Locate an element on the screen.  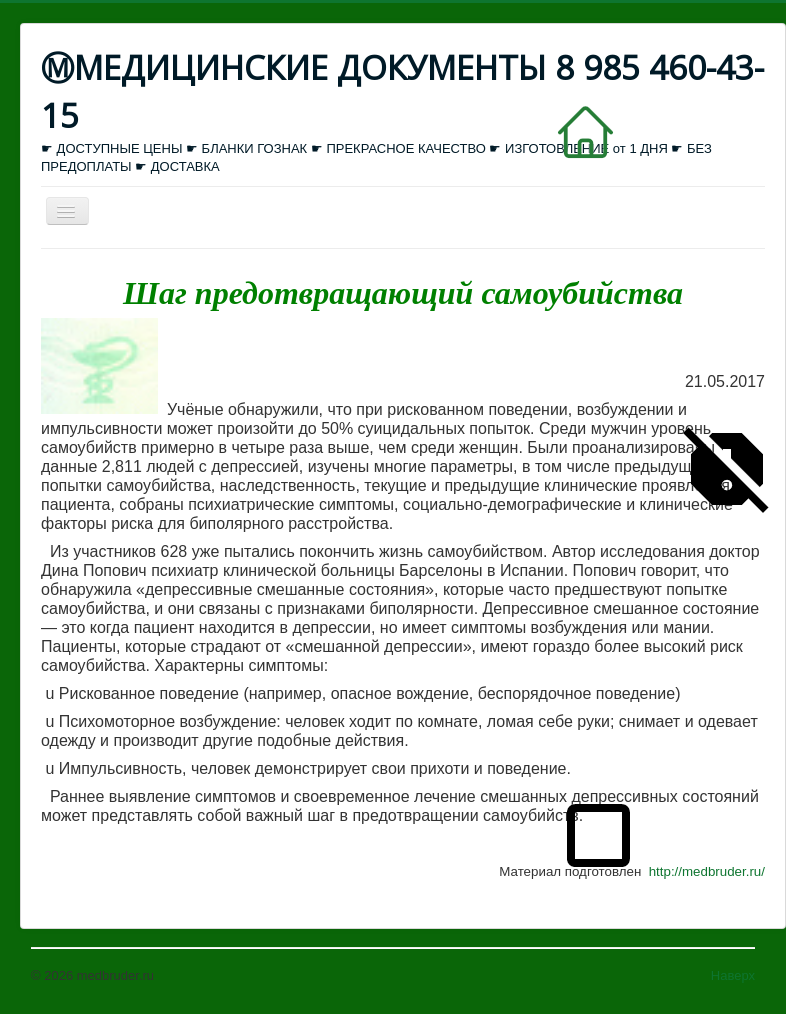
crop image to square aspect ratio is located at coordinates (598, 835).